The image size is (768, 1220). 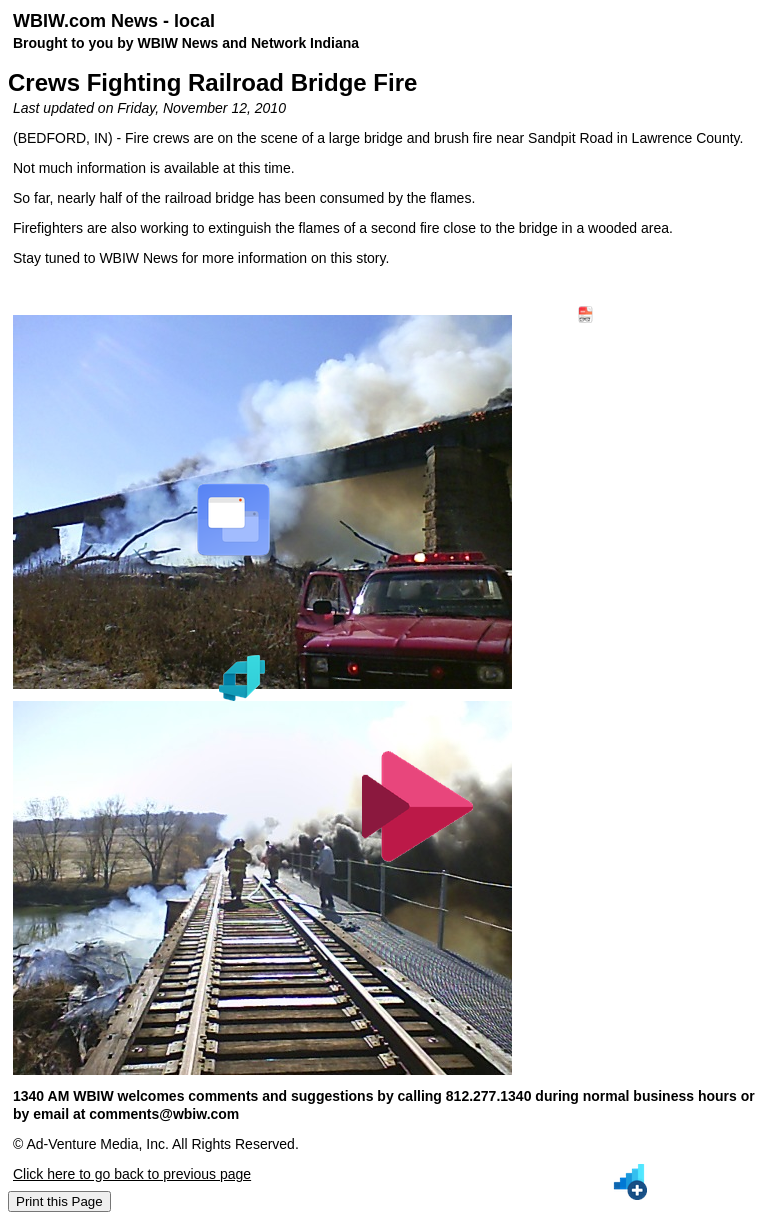 I want to click on open the stream app, so click(x=417, y=806).